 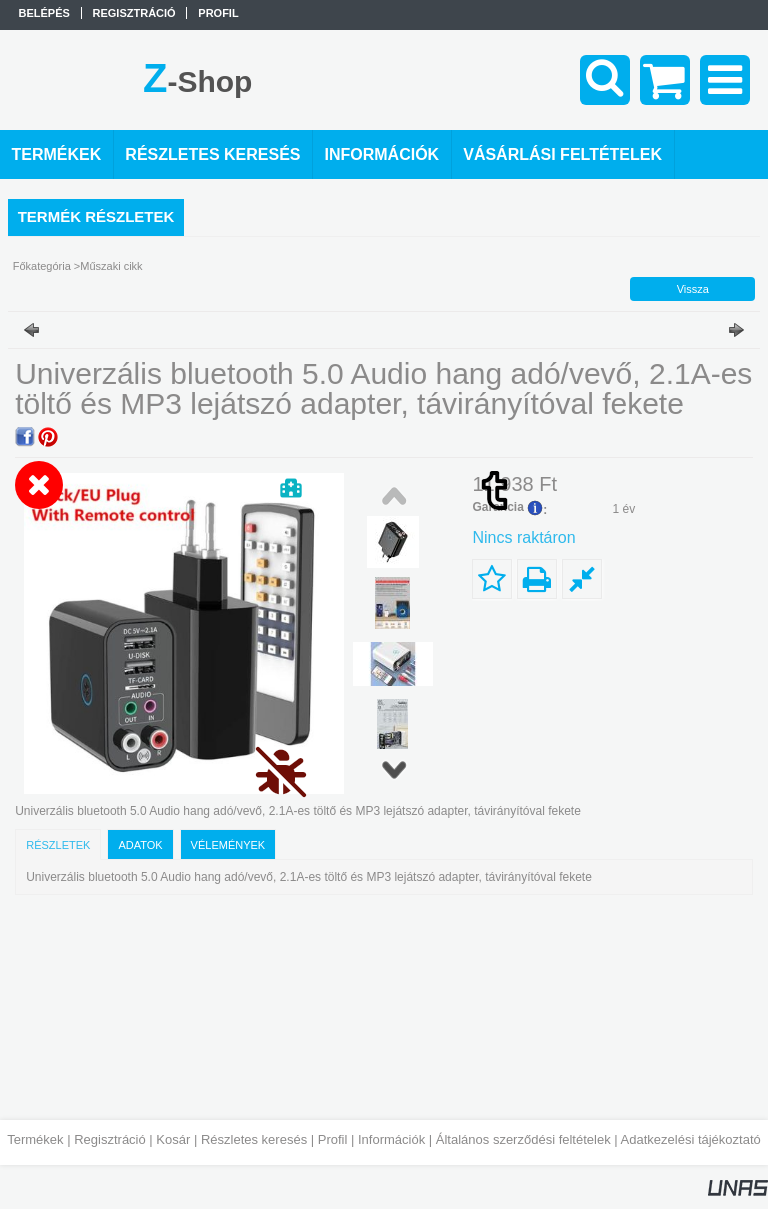 What do you see at coordinates (281, 772) in the screenshot?
I see `disable bug tracking or debugging mode` at bounding box center [281, 772].